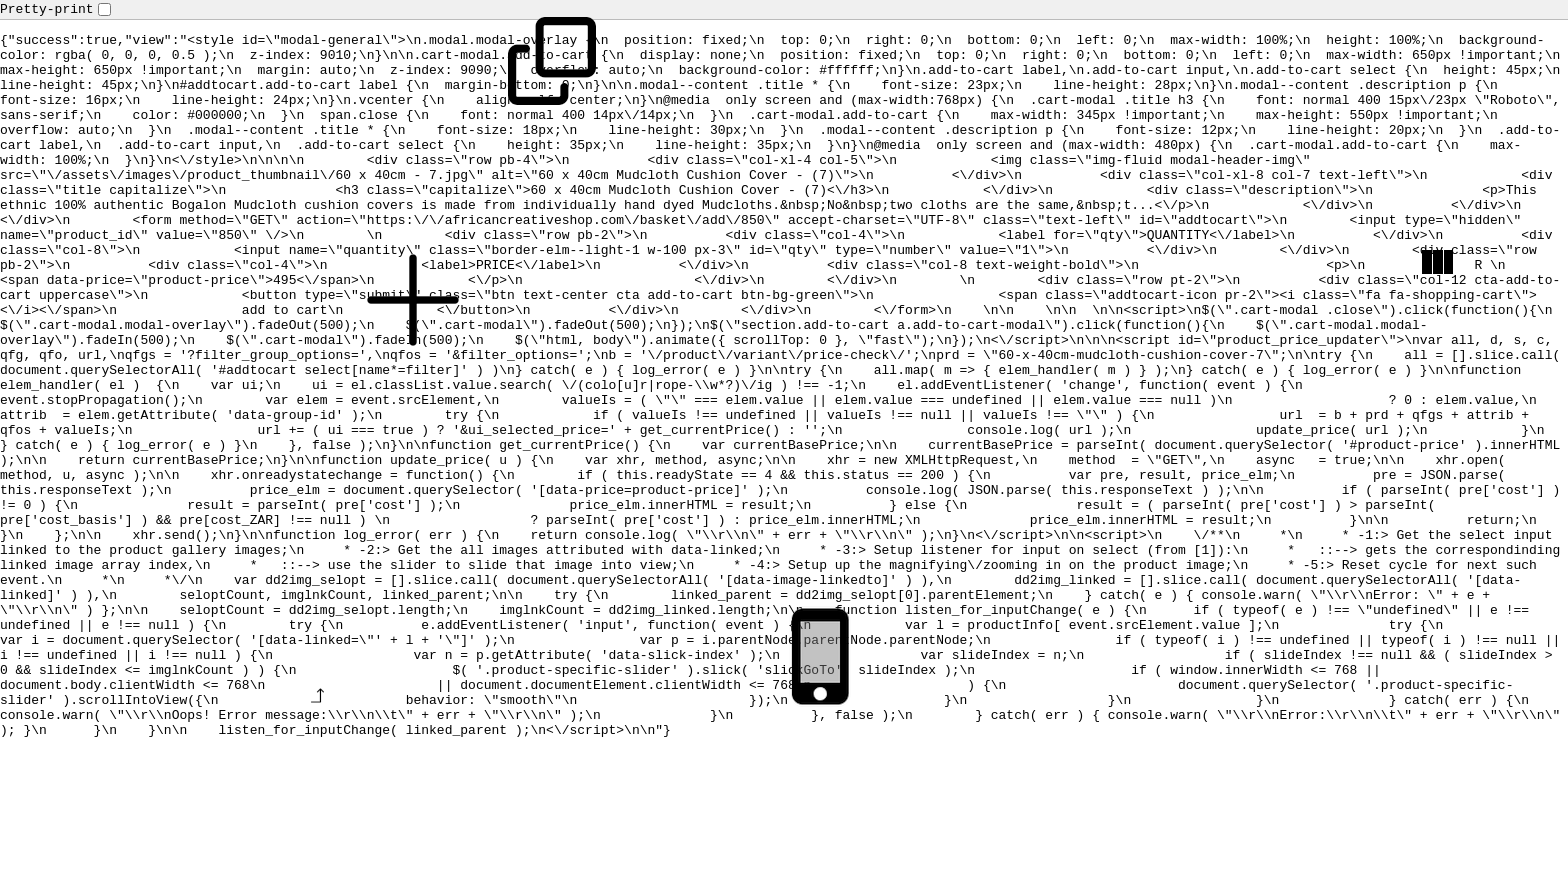  Describe the element at coordinates (413, 300) in the screenshot. I see `add a new item` at that location.